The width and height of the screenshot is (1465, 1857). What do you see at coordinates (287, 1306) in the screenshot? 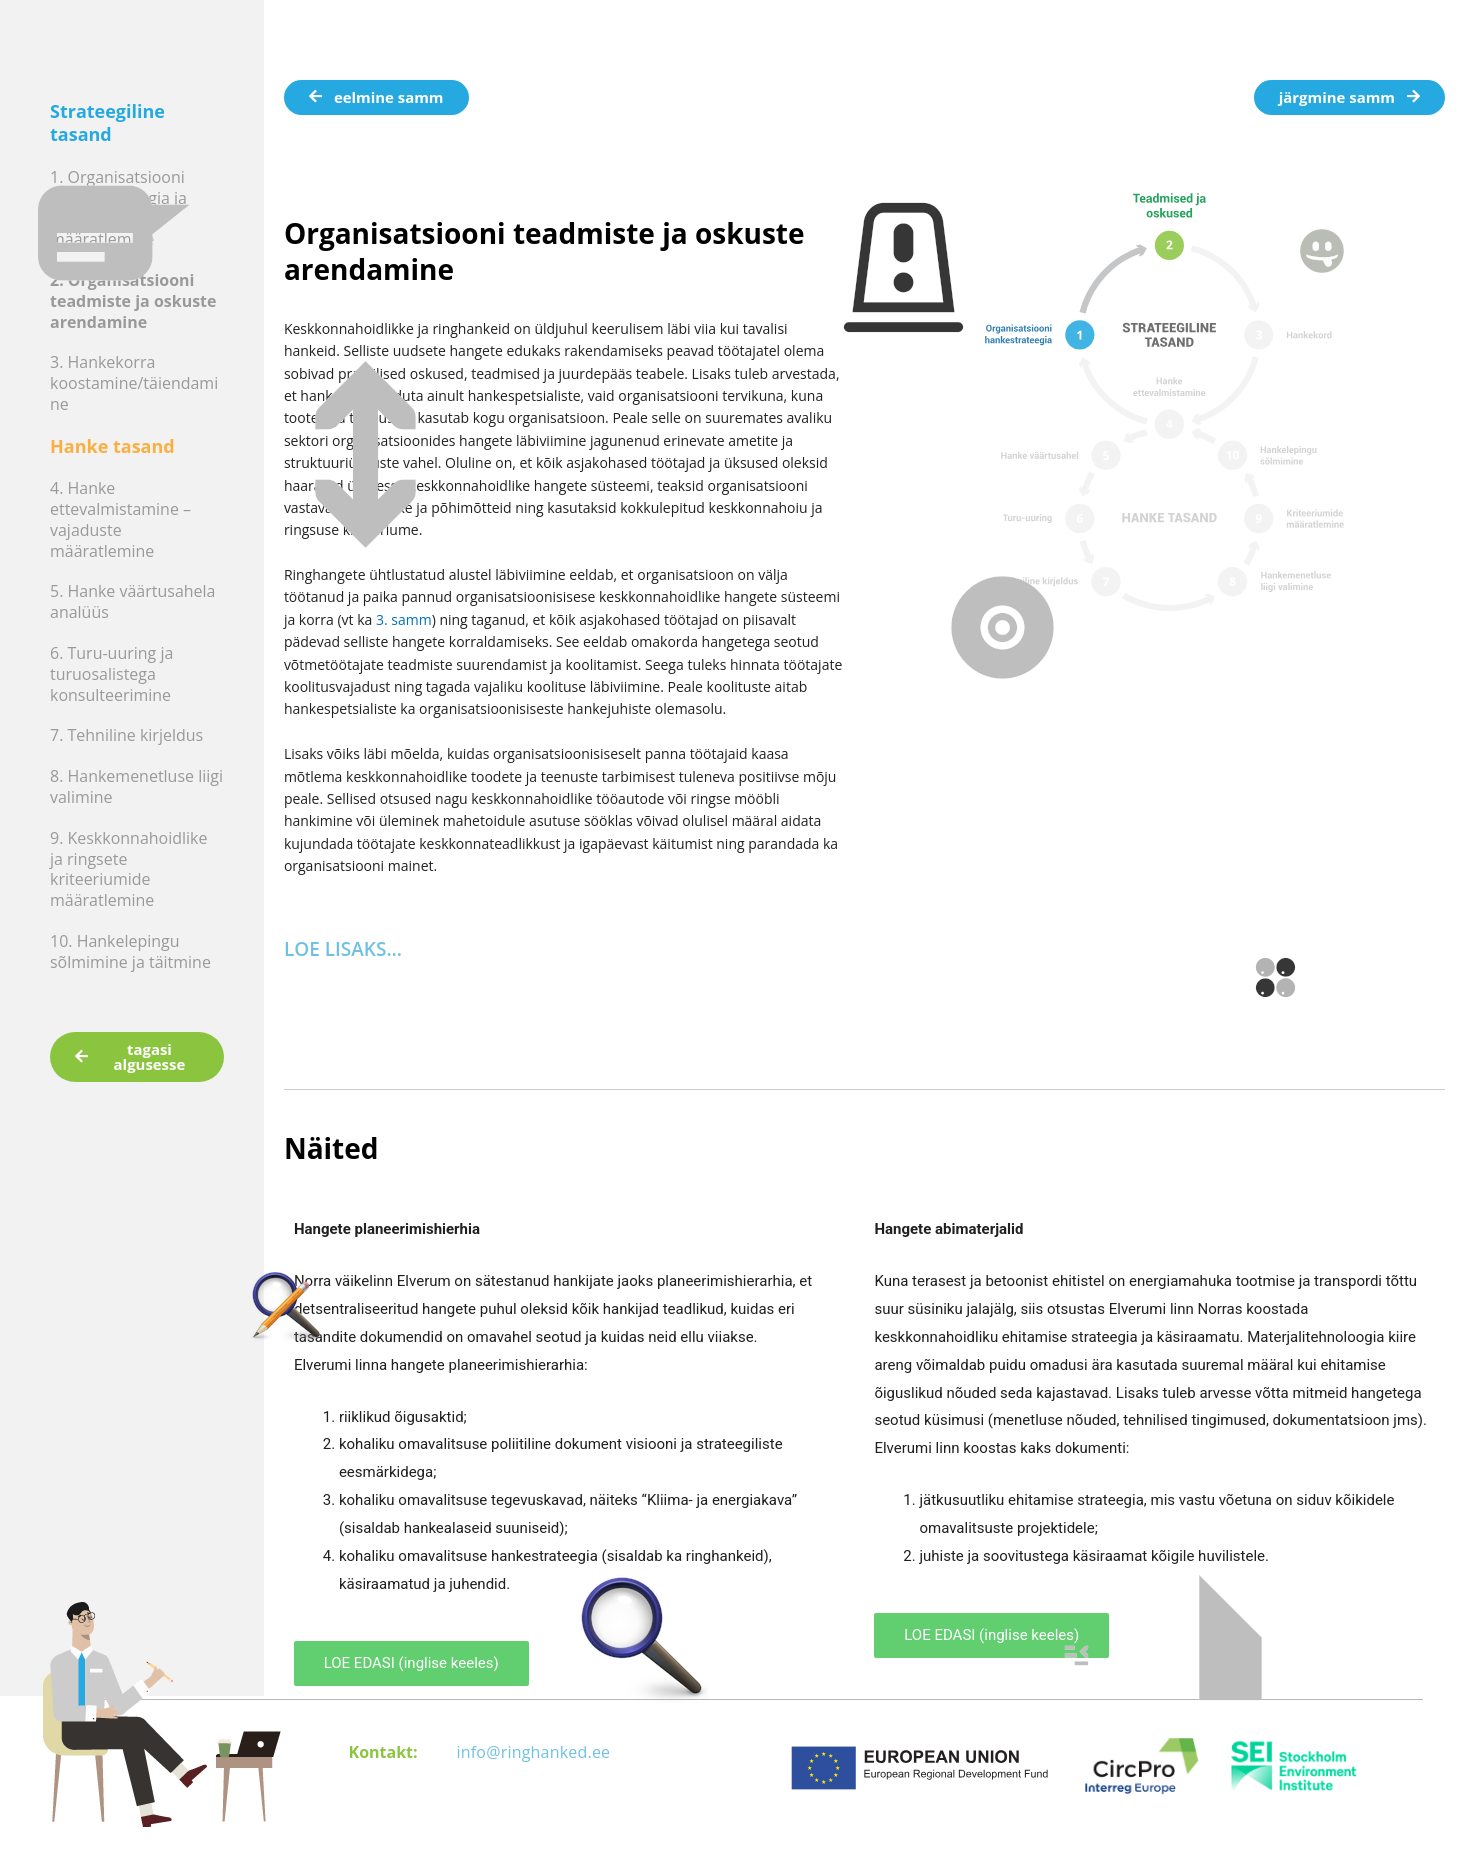
I see `find and replace text in a document` at bounding box center [287, 1306].